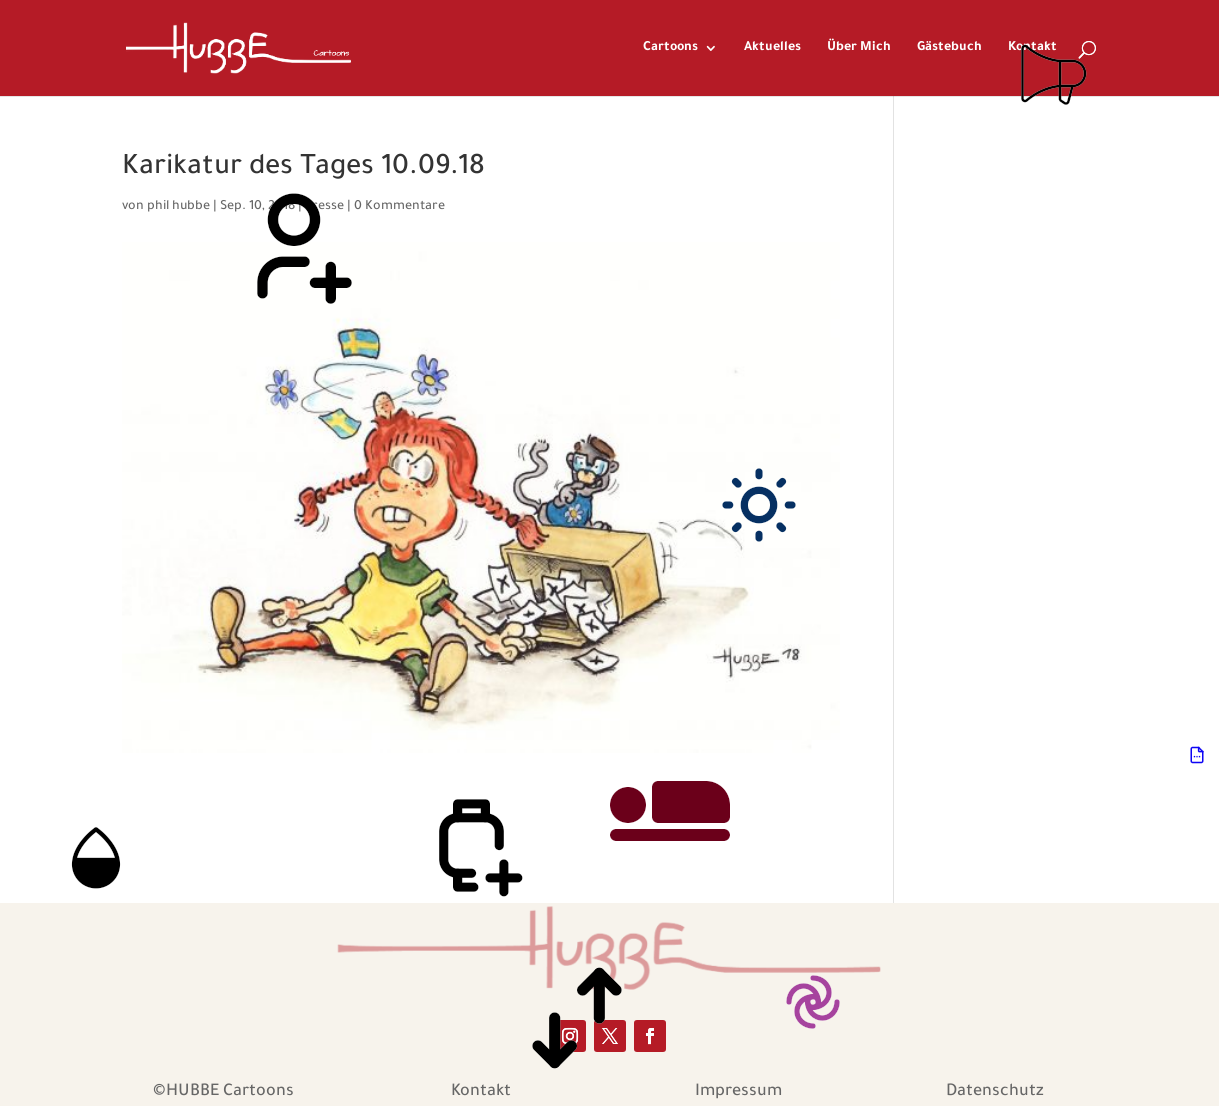  What do you see at coordinates (96, 860) in the screenshot?
I see `adjust water or liquid fill level` at bounding box center [96, 860].